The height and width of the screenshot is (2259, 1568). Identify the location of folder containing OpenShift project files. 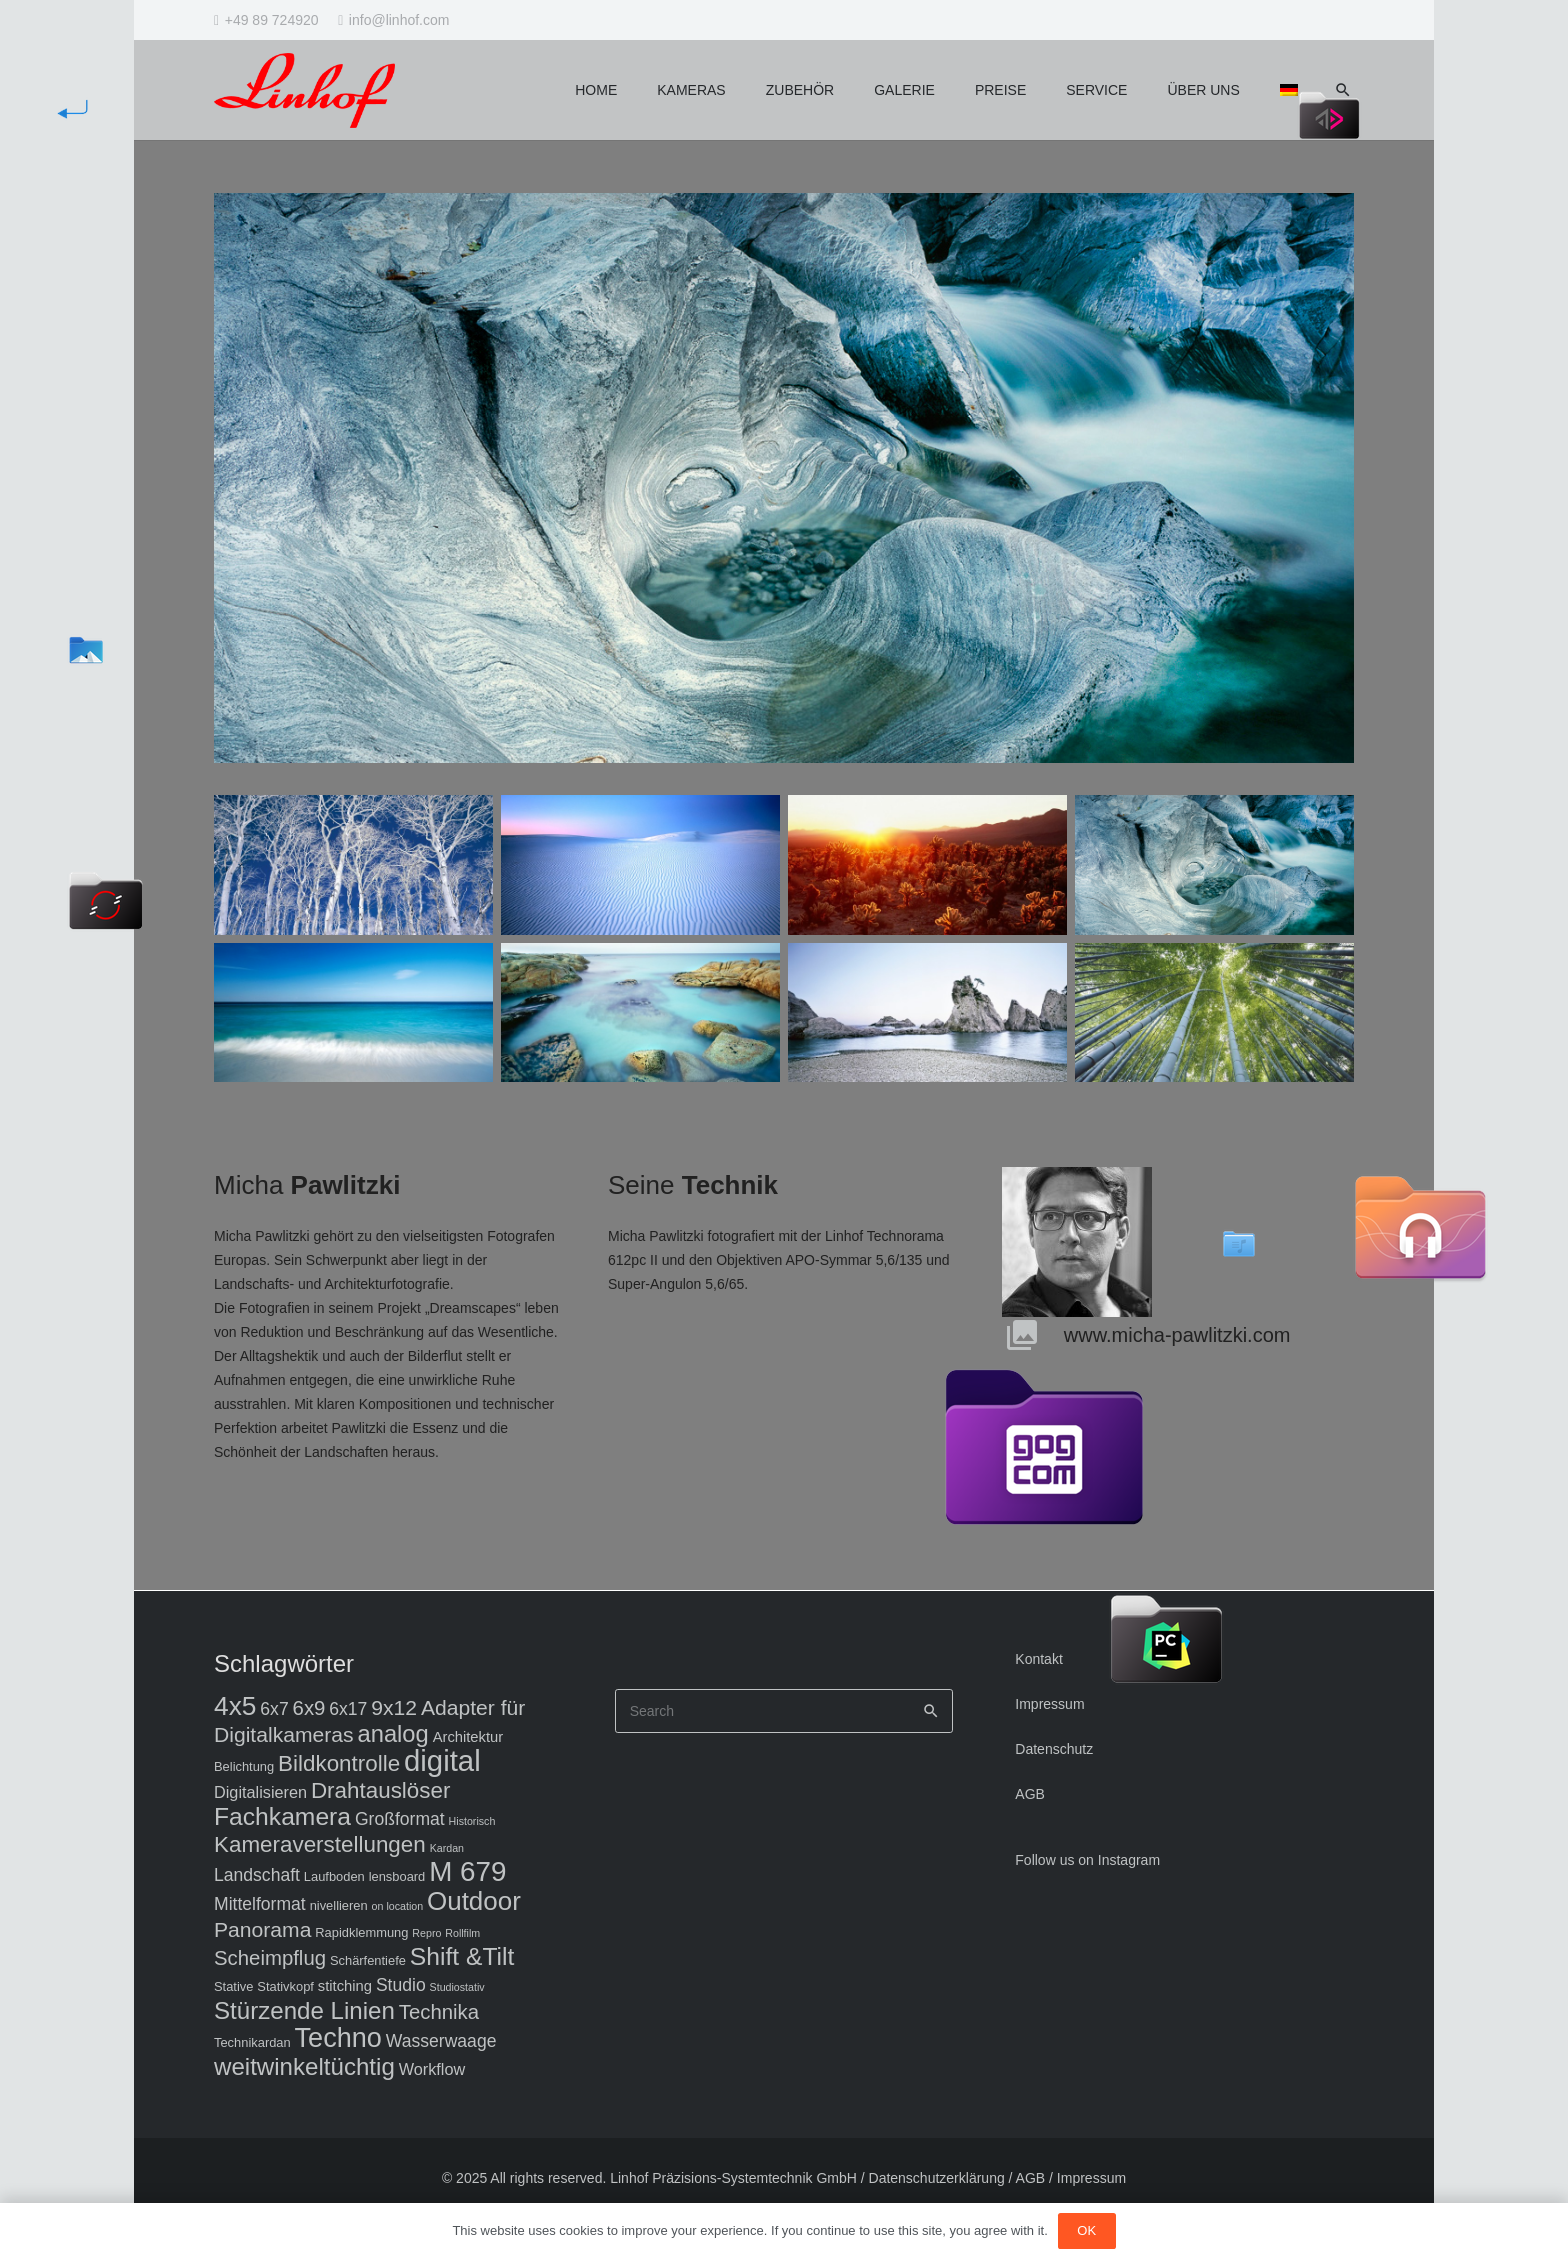
(105, 902).